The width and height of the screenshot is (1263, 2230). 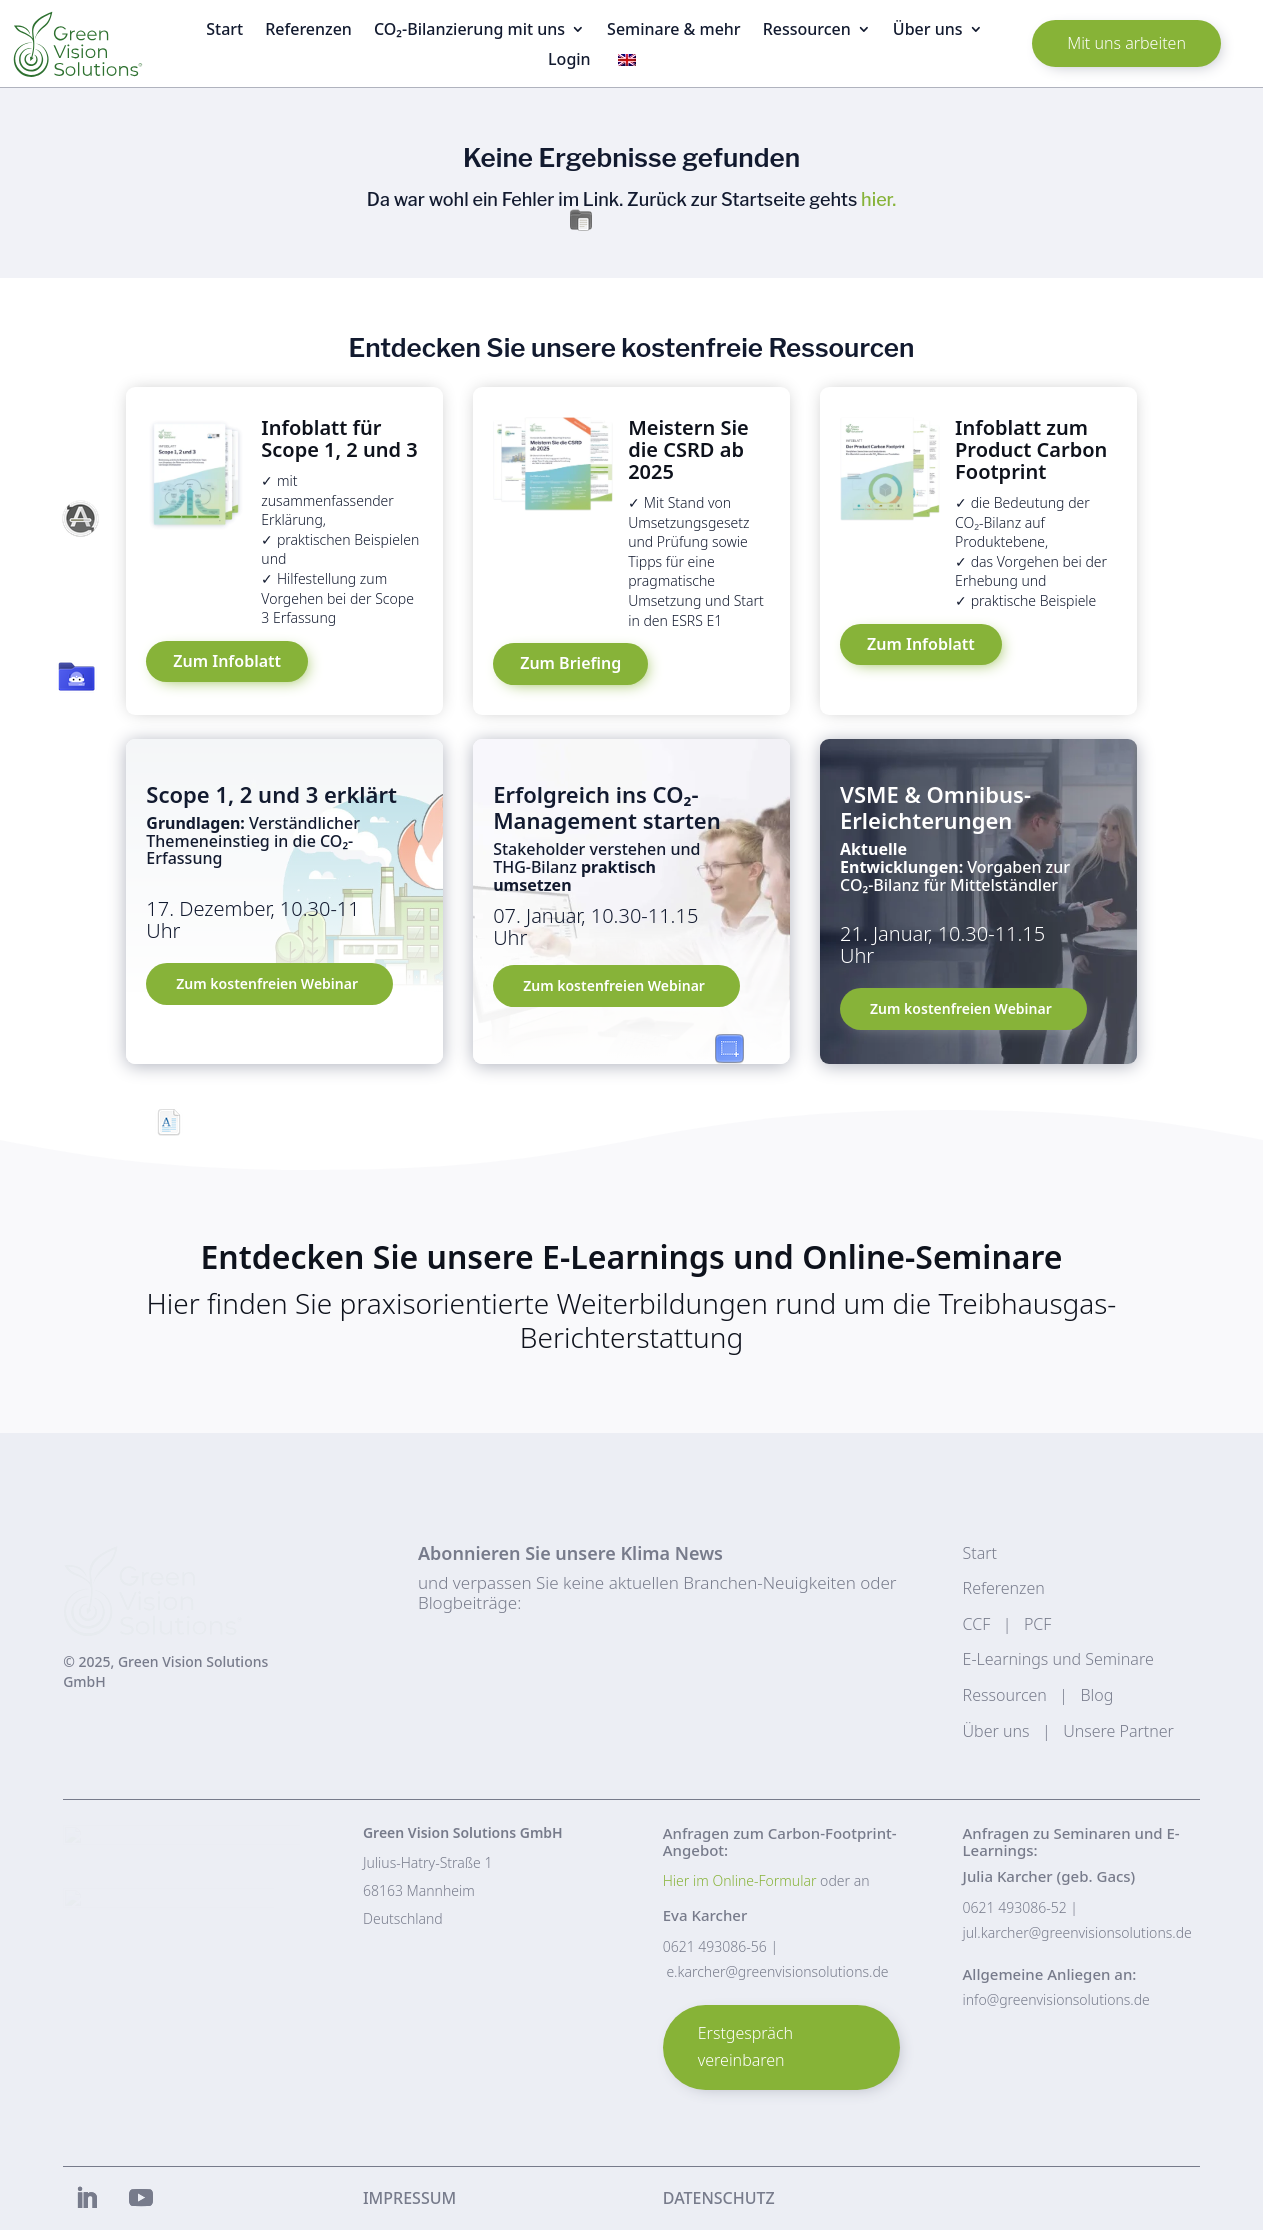 What do you see at coordinates (76, 677) in the screenshot?
I see `open folder containing discord bot files` at bounding box center [76, 677].